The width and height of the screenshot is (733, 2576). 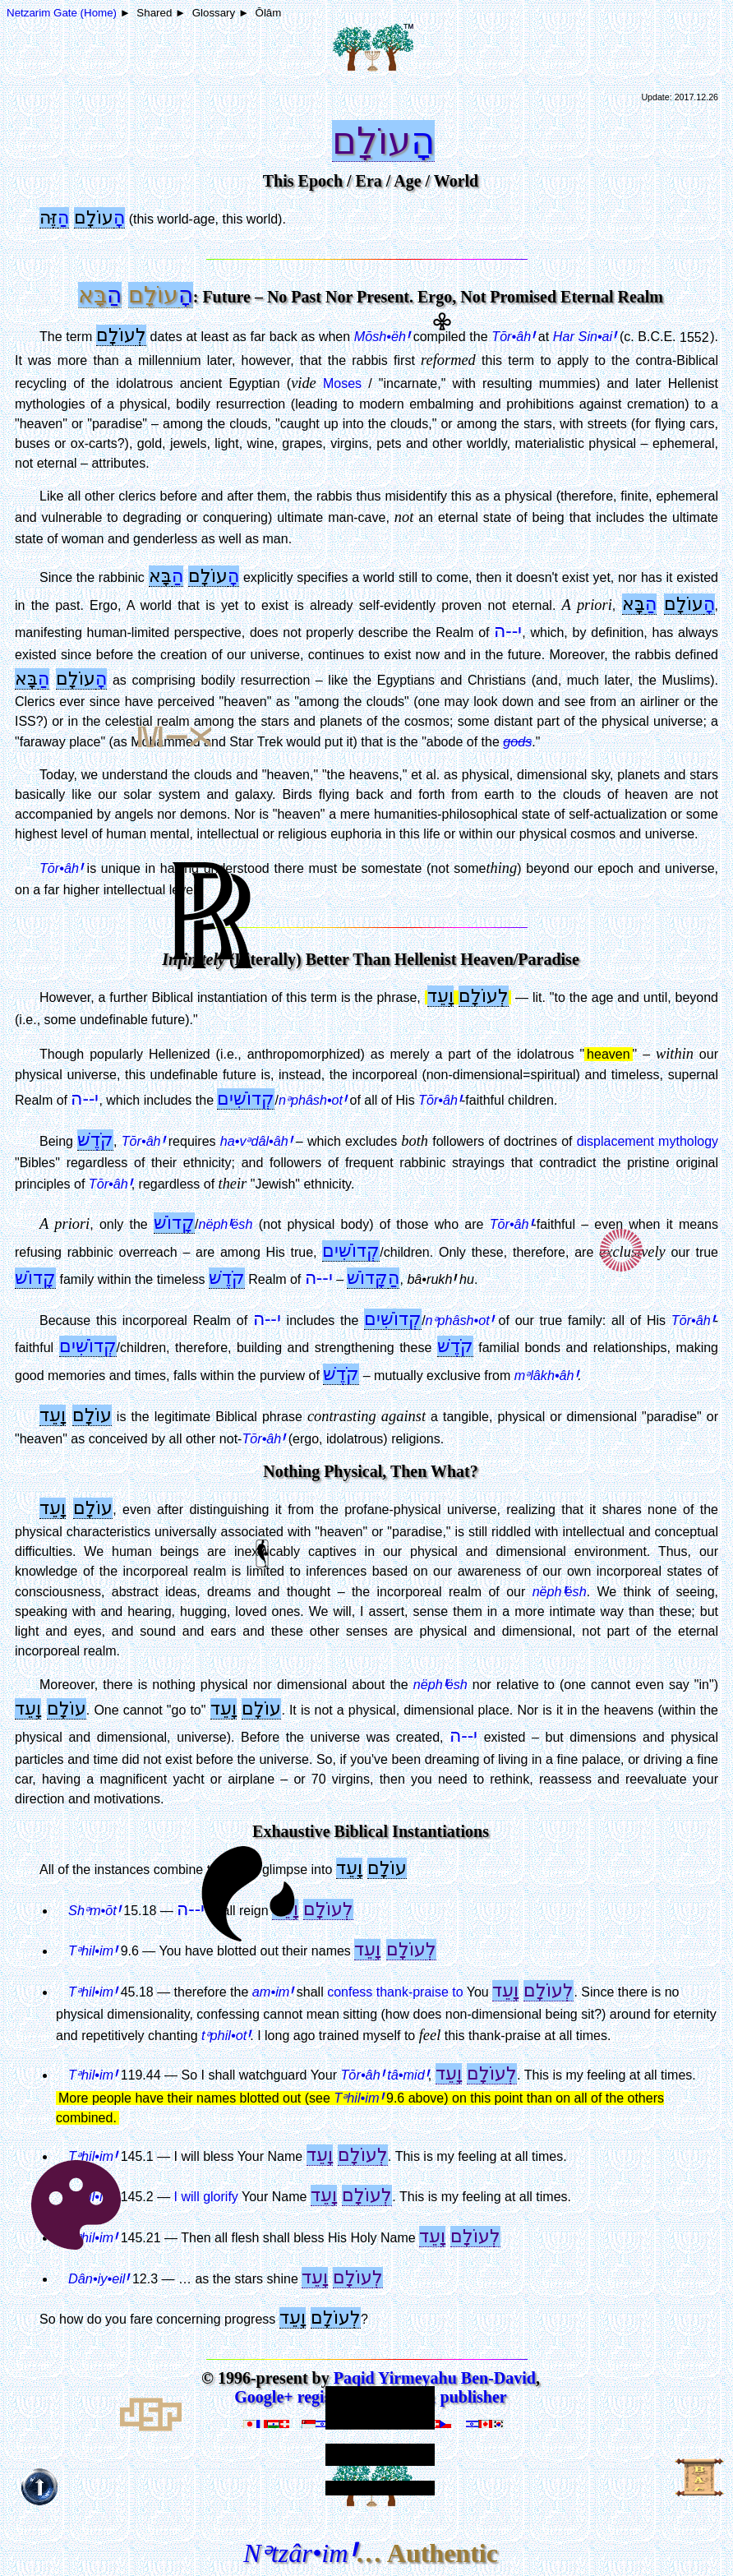 What do you see at coordinates (621, 1250) in the screenshot?
I see `photon logo` at bounding box center [621, 1250].